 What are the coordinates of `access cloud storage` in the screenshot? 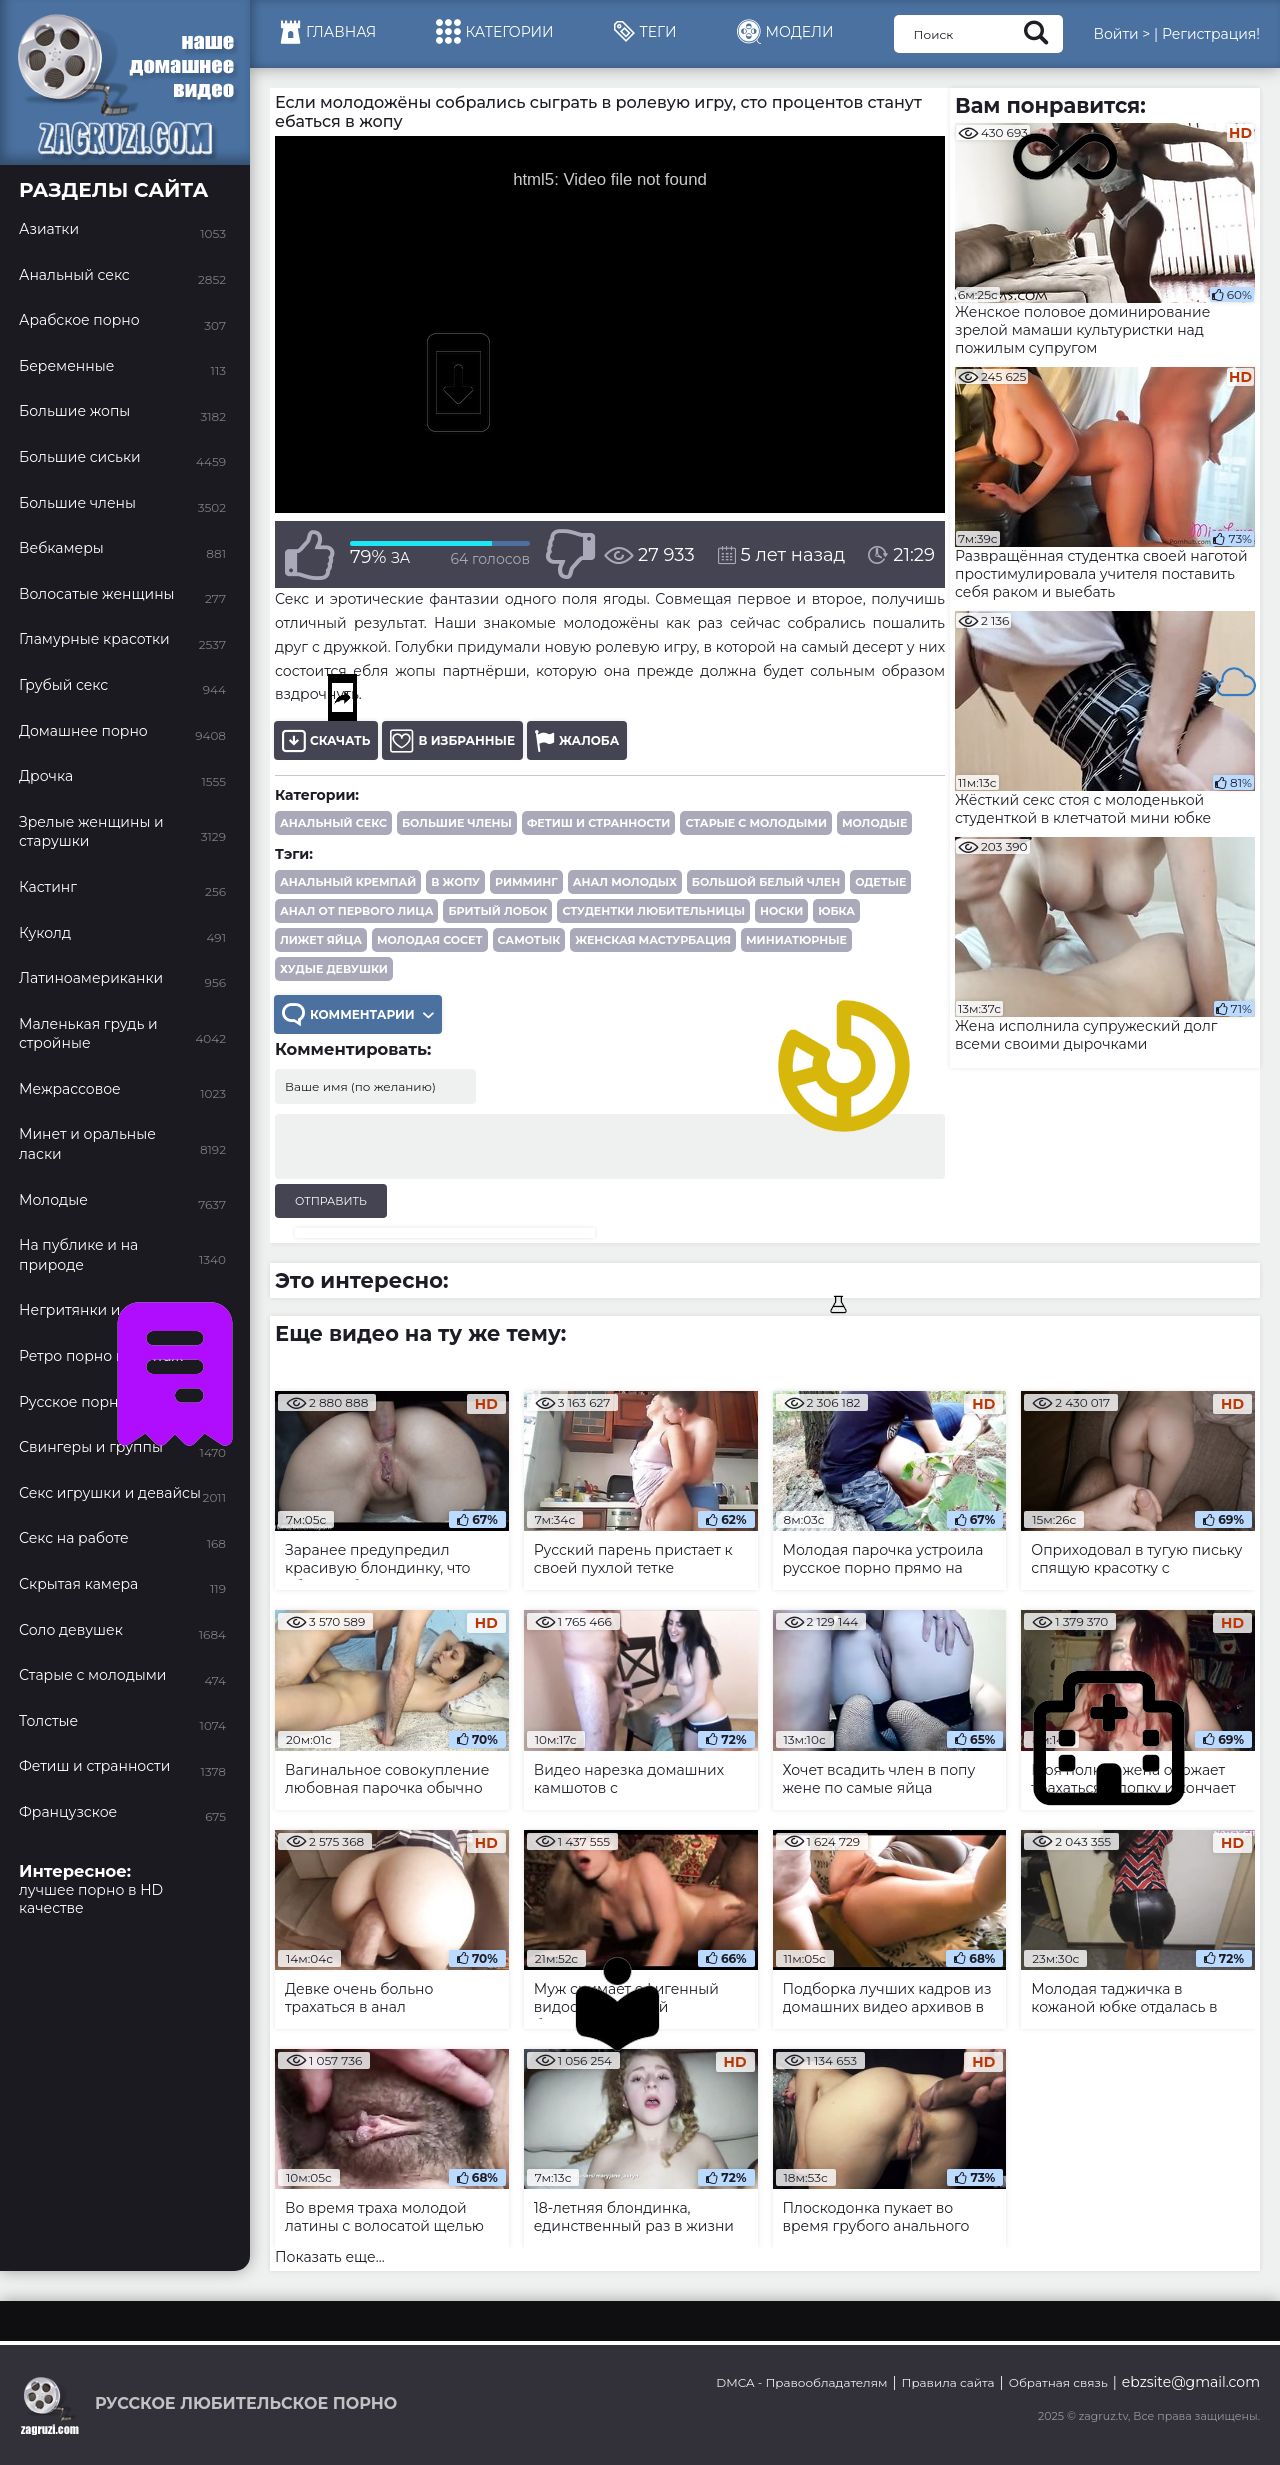 It's located at (1236, 683).